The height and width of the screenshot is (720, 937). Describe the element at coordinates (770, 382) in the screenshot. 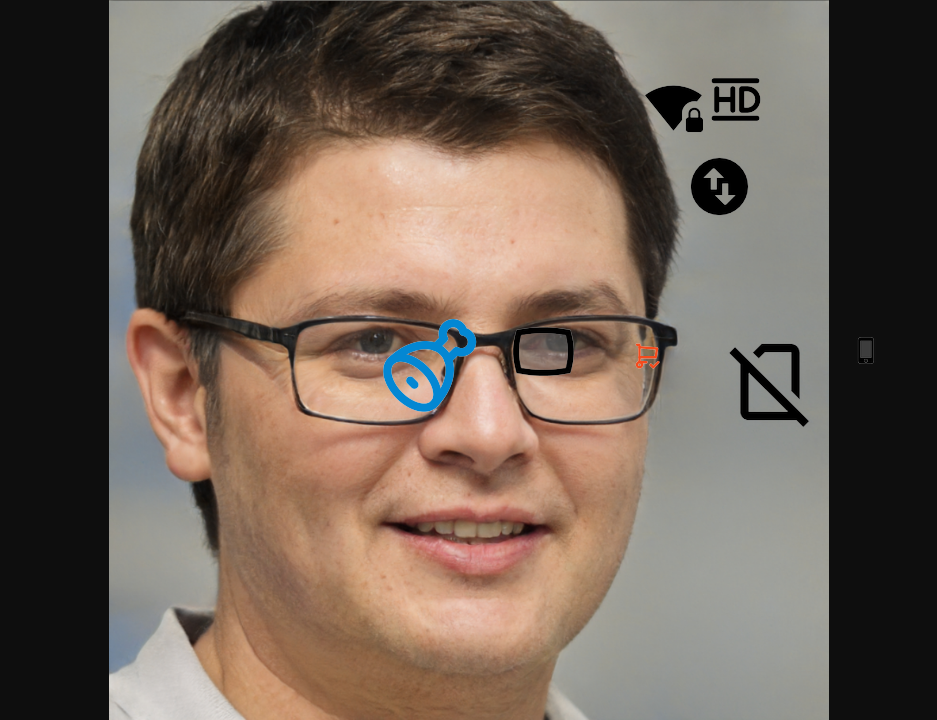

I see `no sim card detected` at that location.